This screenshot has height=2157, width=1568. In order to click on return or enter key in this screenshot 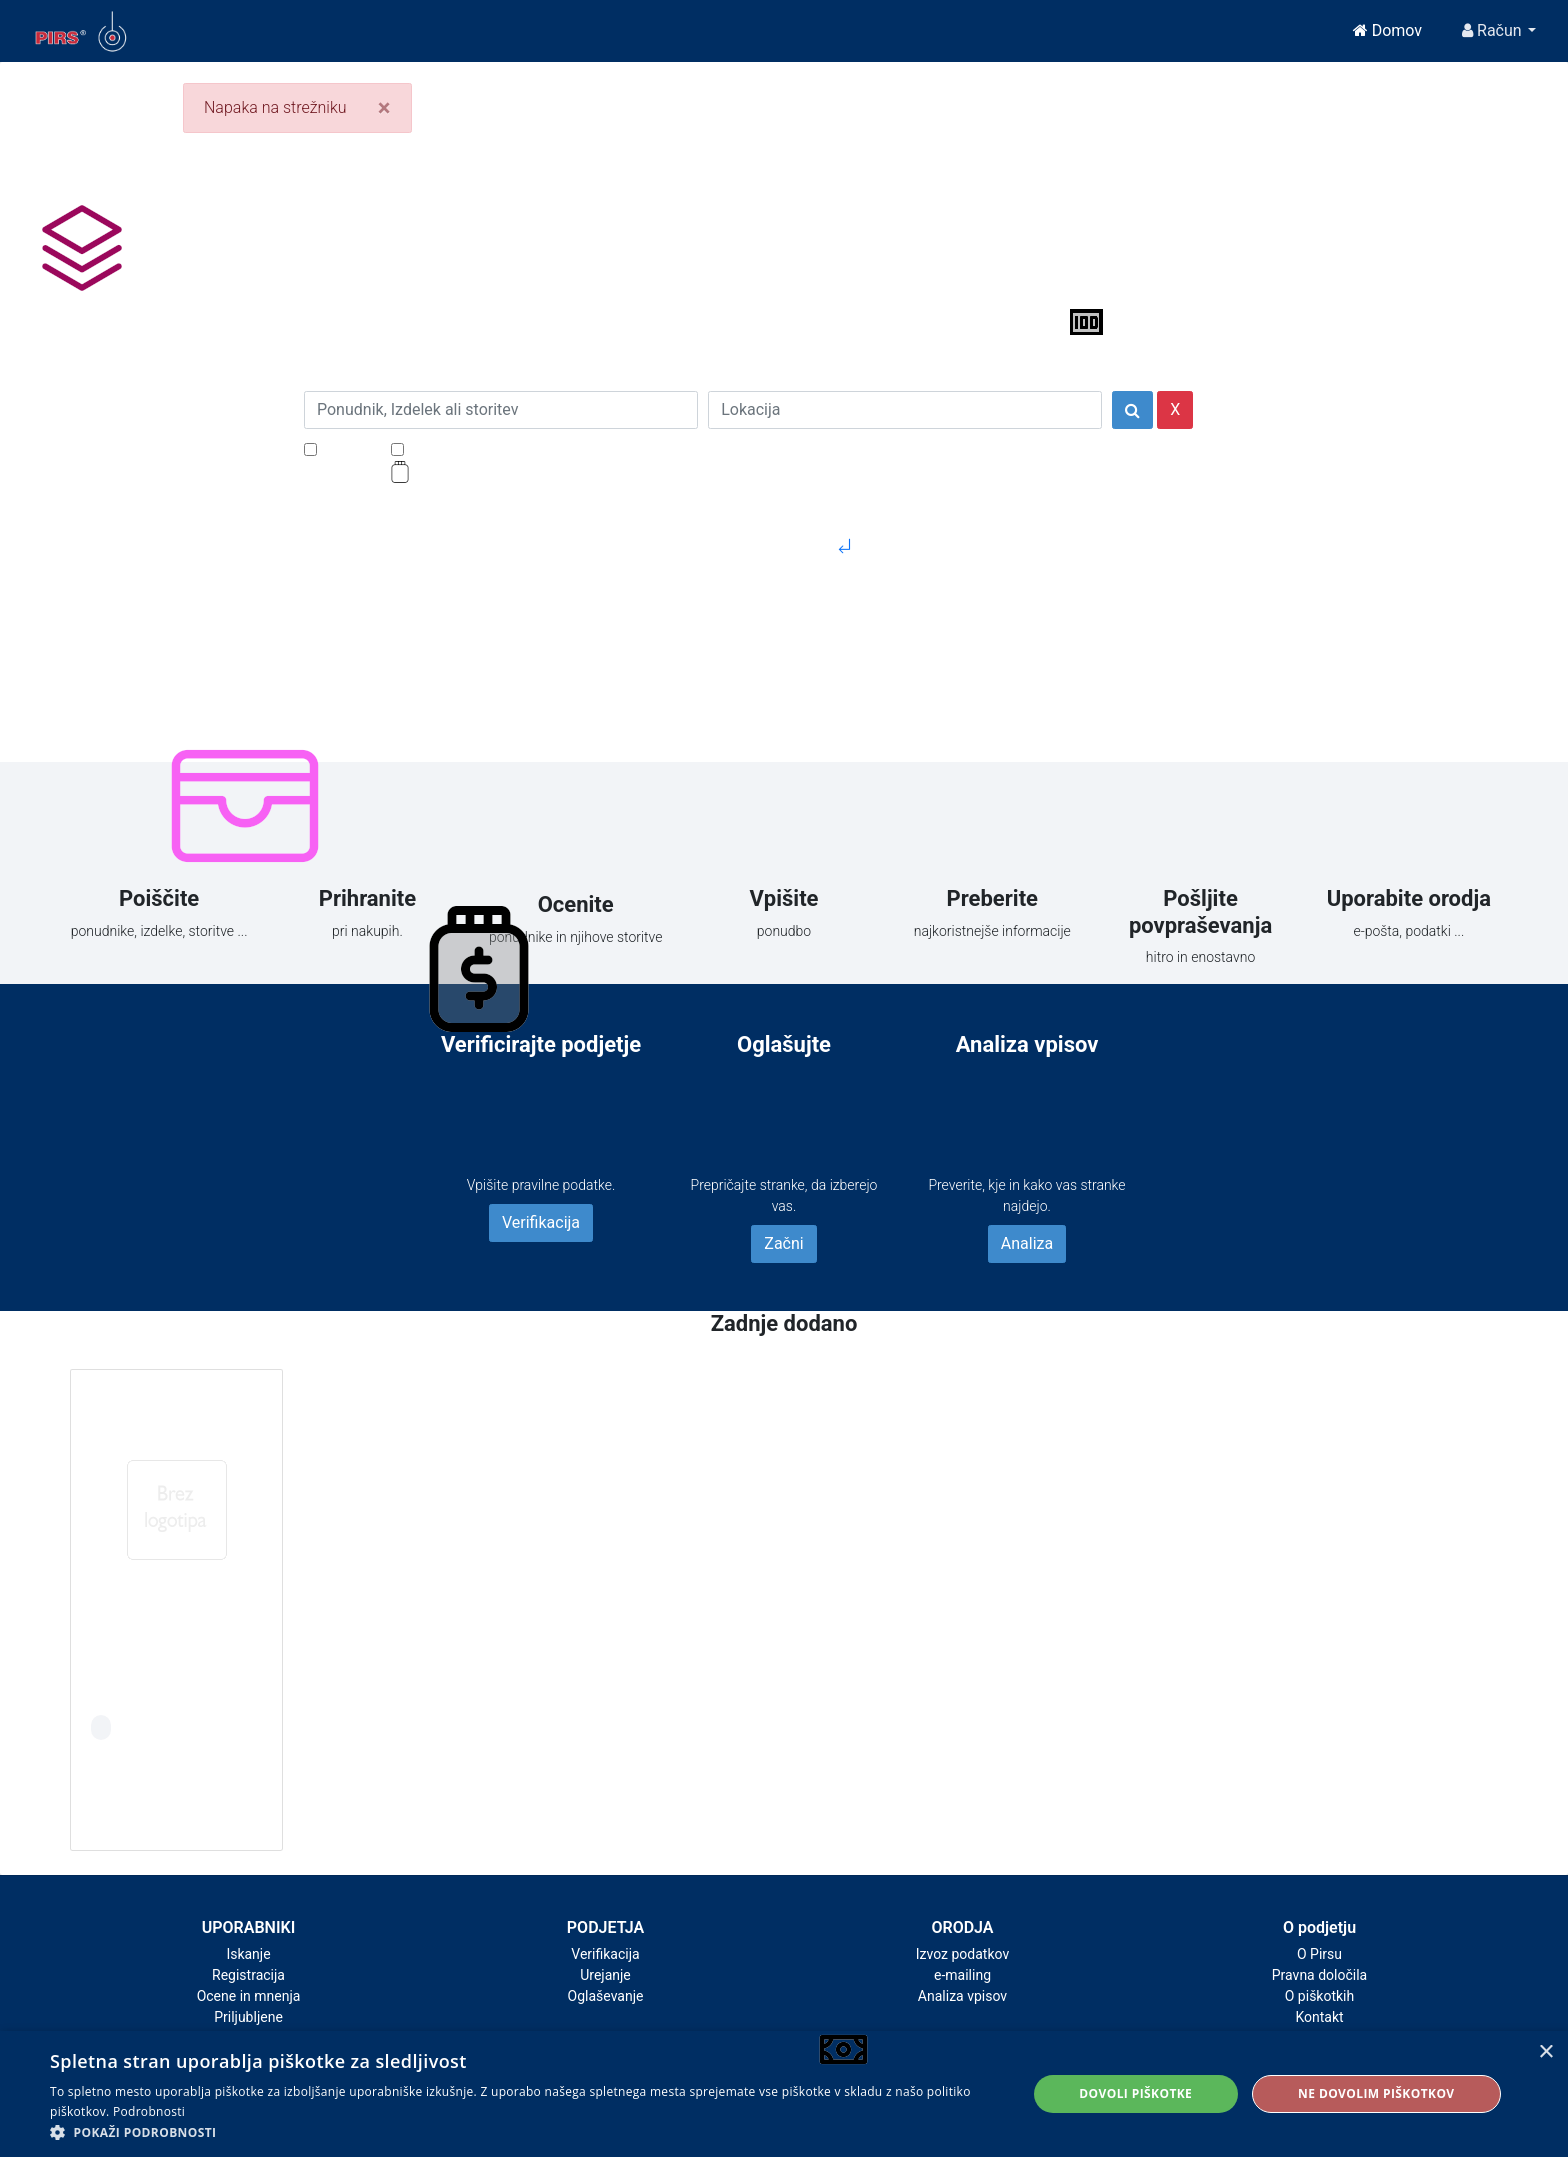, I will do `click(845, 546)`.